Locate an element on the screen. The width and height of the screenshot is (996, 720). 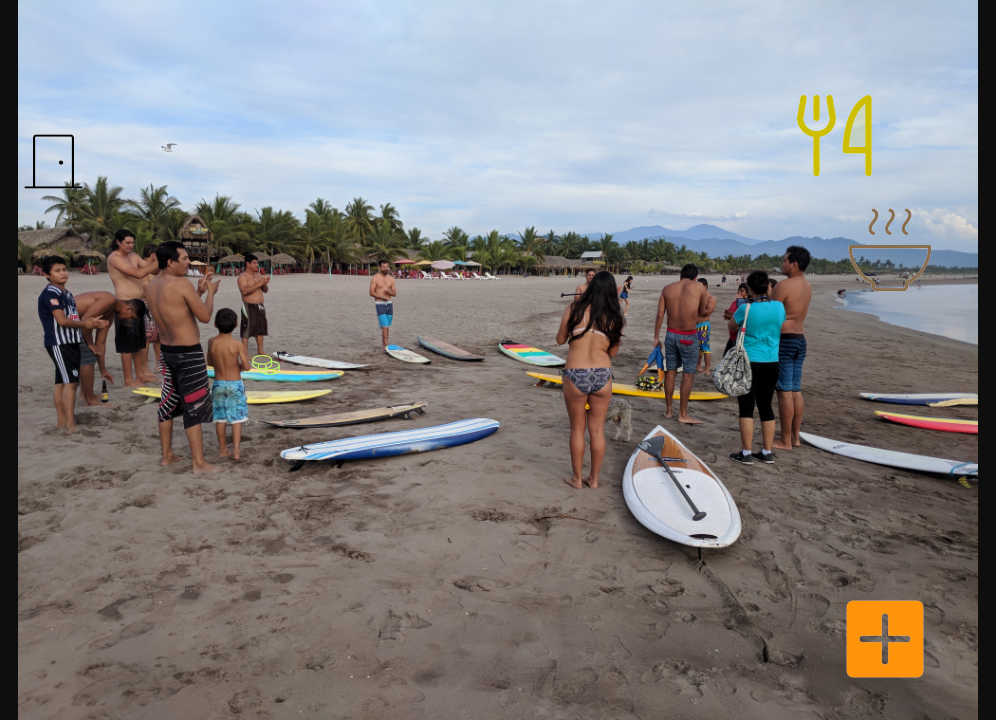
view your coin balance or currency is located at coordinates (266, 365).